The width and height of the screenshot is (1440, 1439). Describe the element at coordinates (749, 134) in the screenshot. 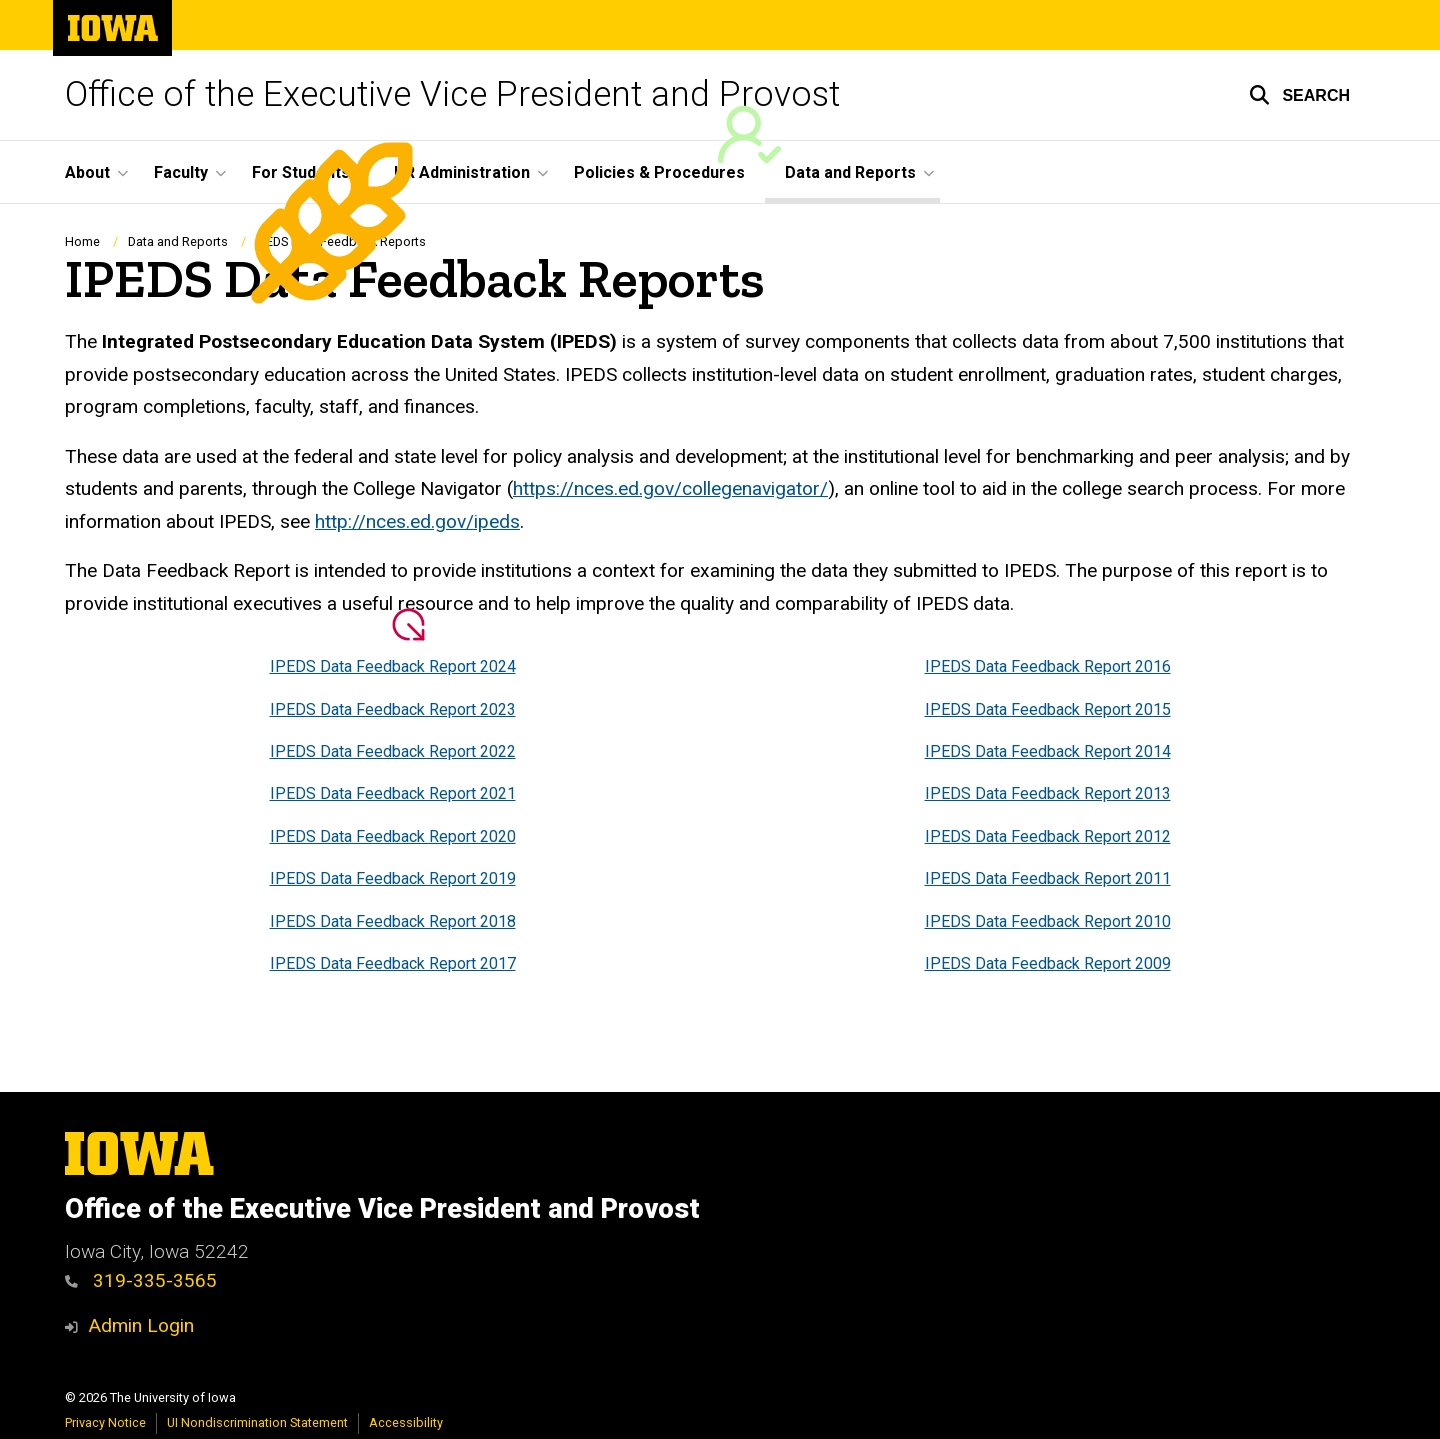

I see `verify or approve a user account` at that location.